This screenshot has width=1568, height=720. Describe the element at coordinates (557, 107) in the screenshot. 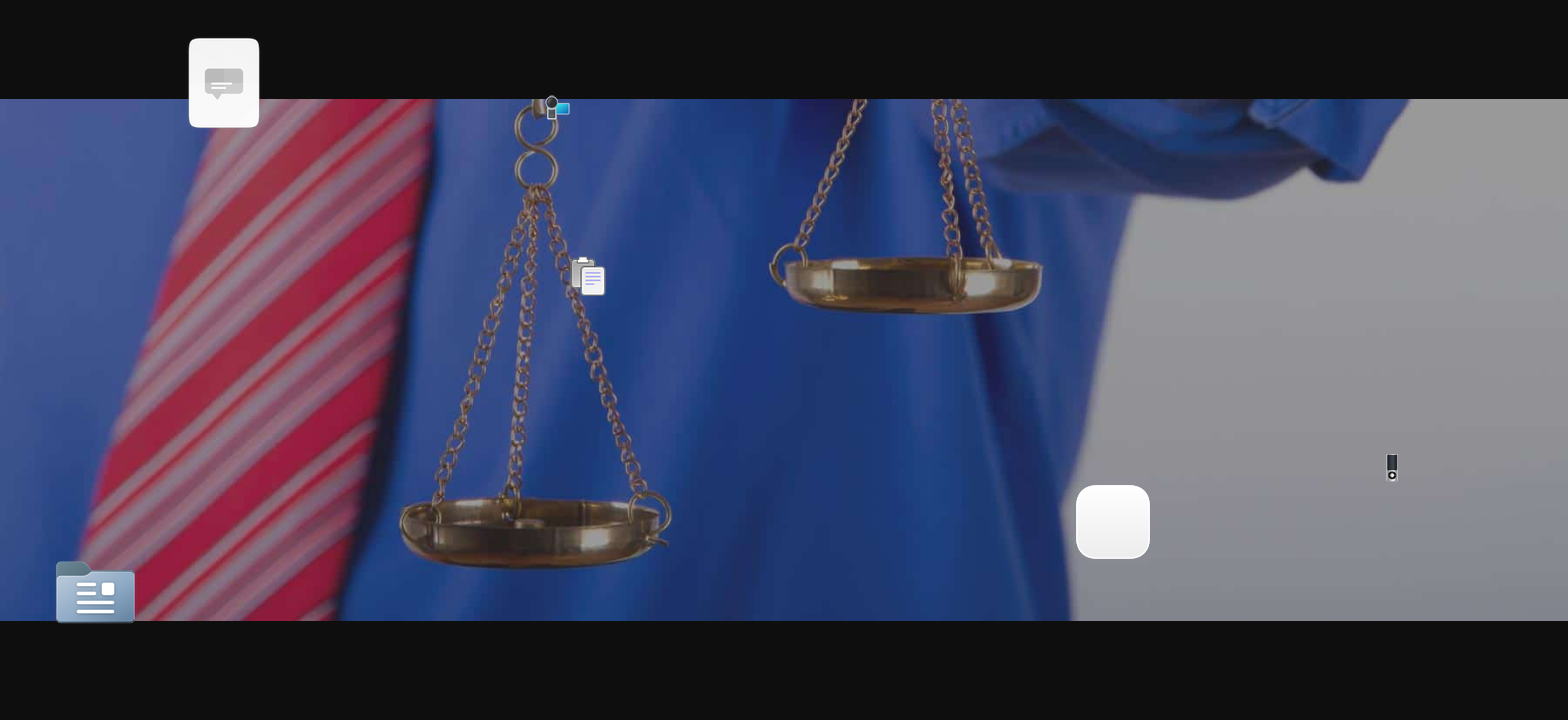

I see `access video recording device settings` at that location.